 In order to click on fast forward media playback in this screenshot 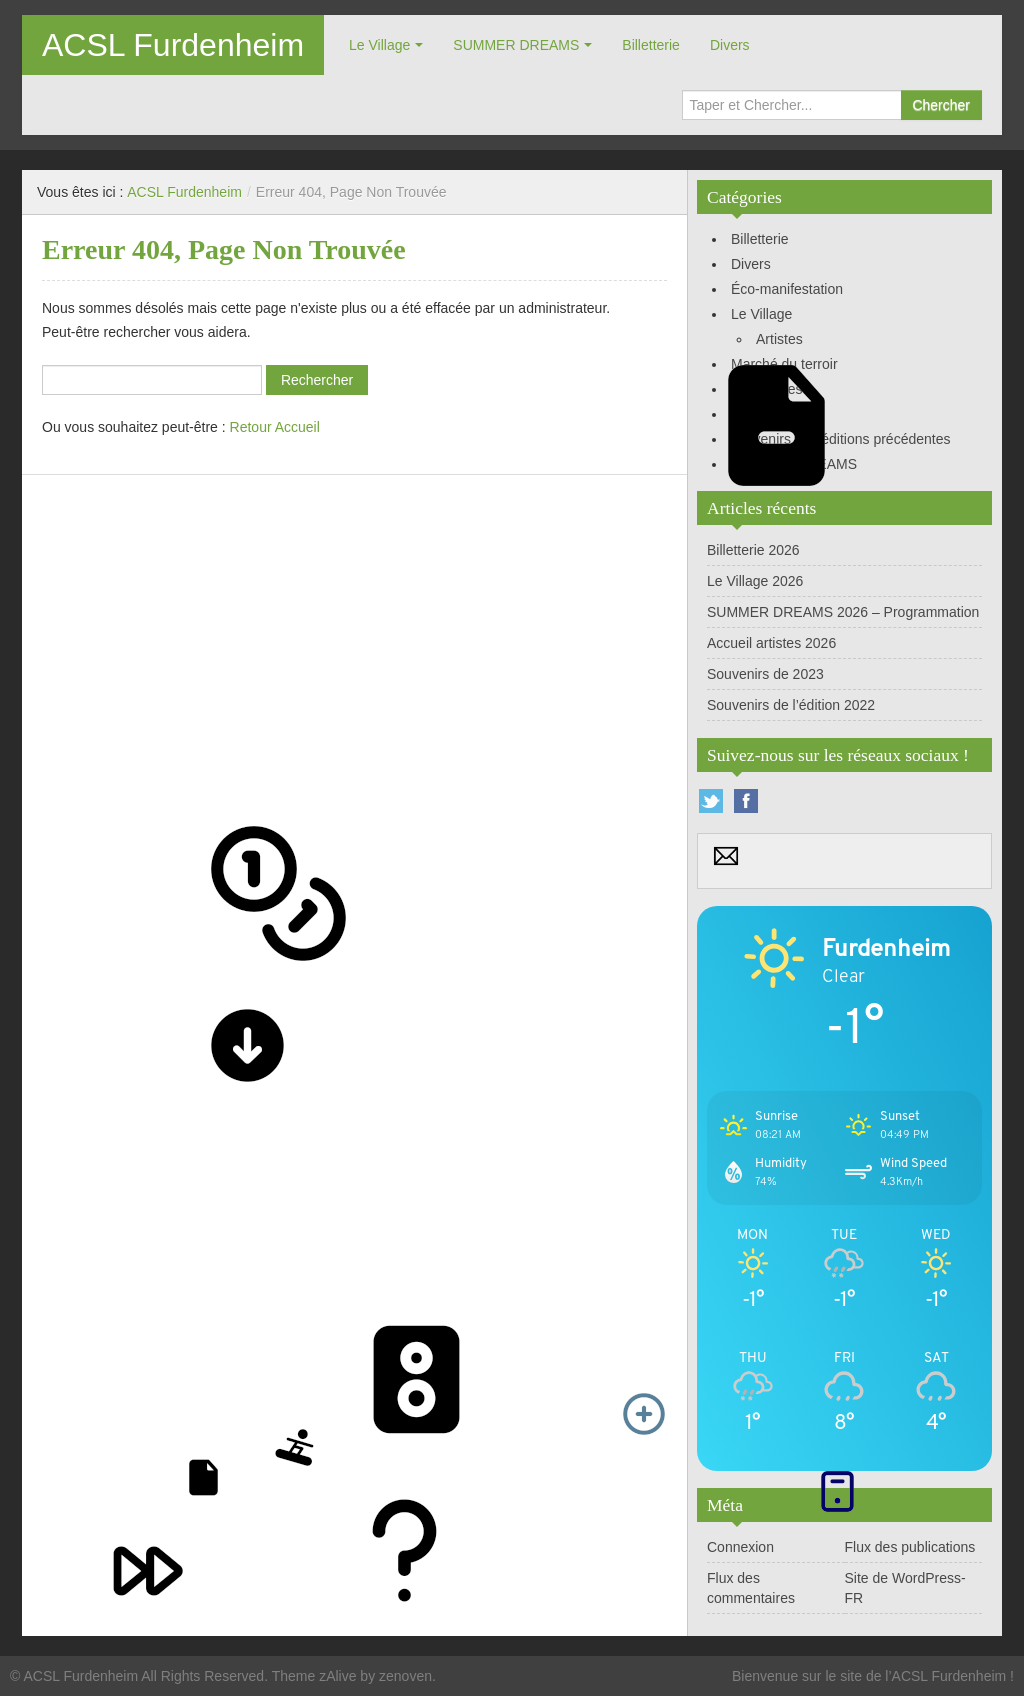, I will do `click(144, 1571)`.